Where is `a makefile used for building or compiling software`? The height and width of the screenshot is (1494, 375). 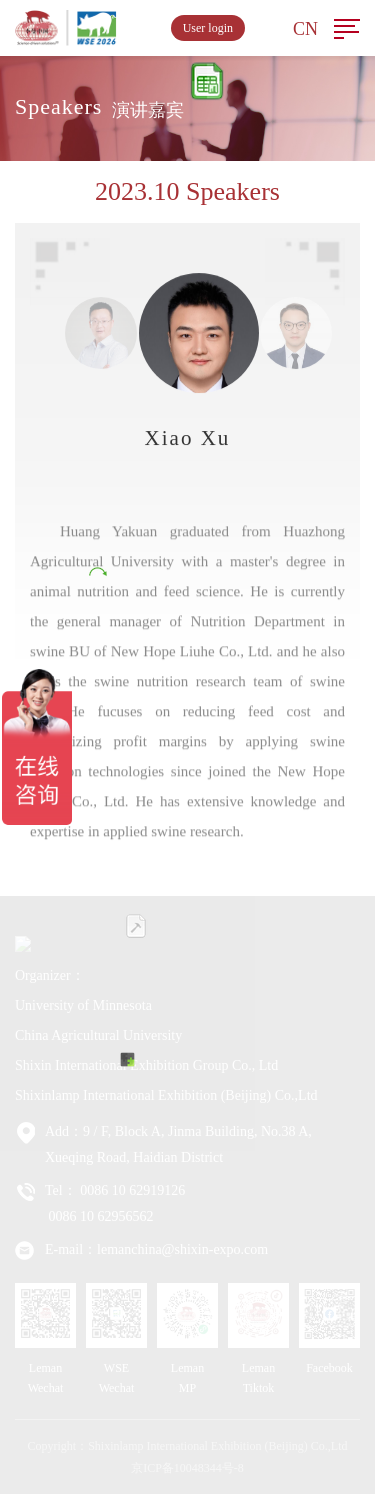 a makefile used for building or compiling software is located at coordinates (136, 926).